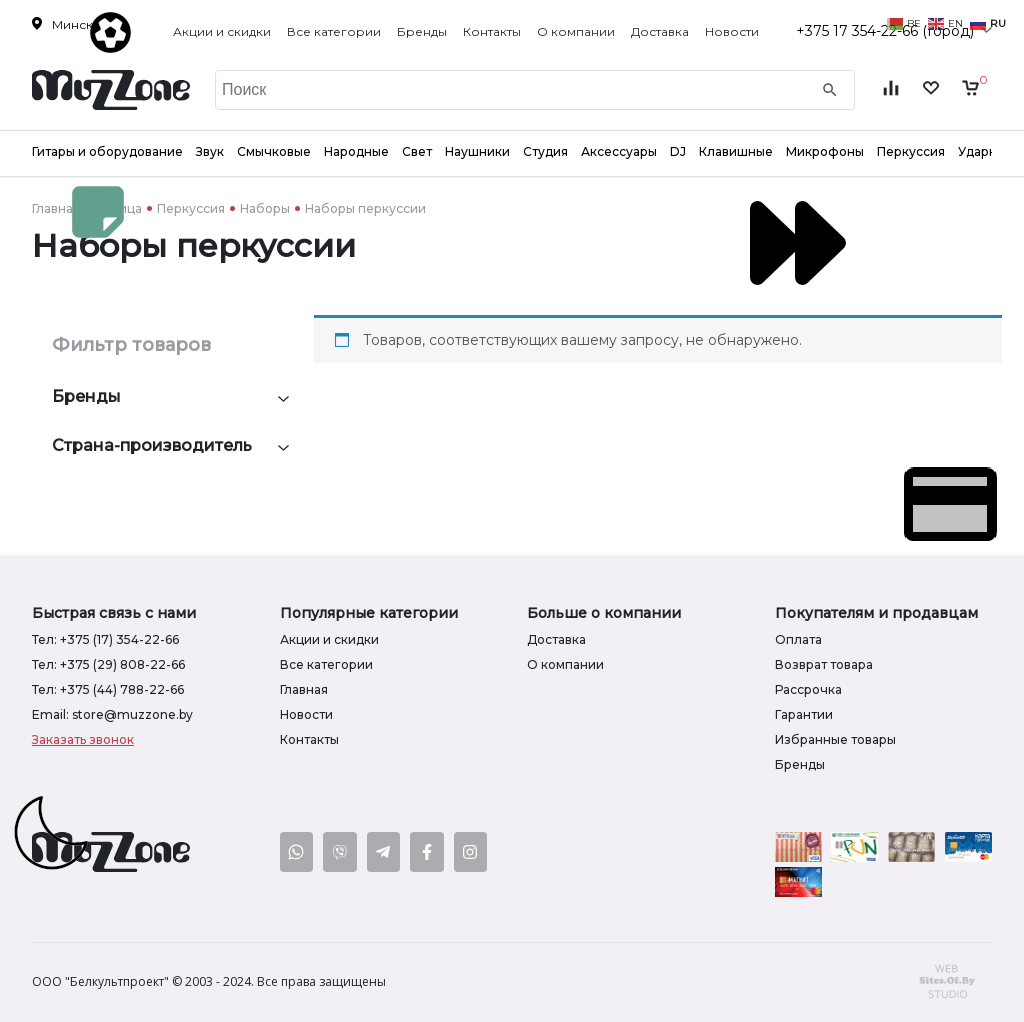 Image resolution: width=1024 pixels, height=1022 pixels. Describe the element at coordinates (792, 243) in the screenshot. I see `skip to the next track` at that location.